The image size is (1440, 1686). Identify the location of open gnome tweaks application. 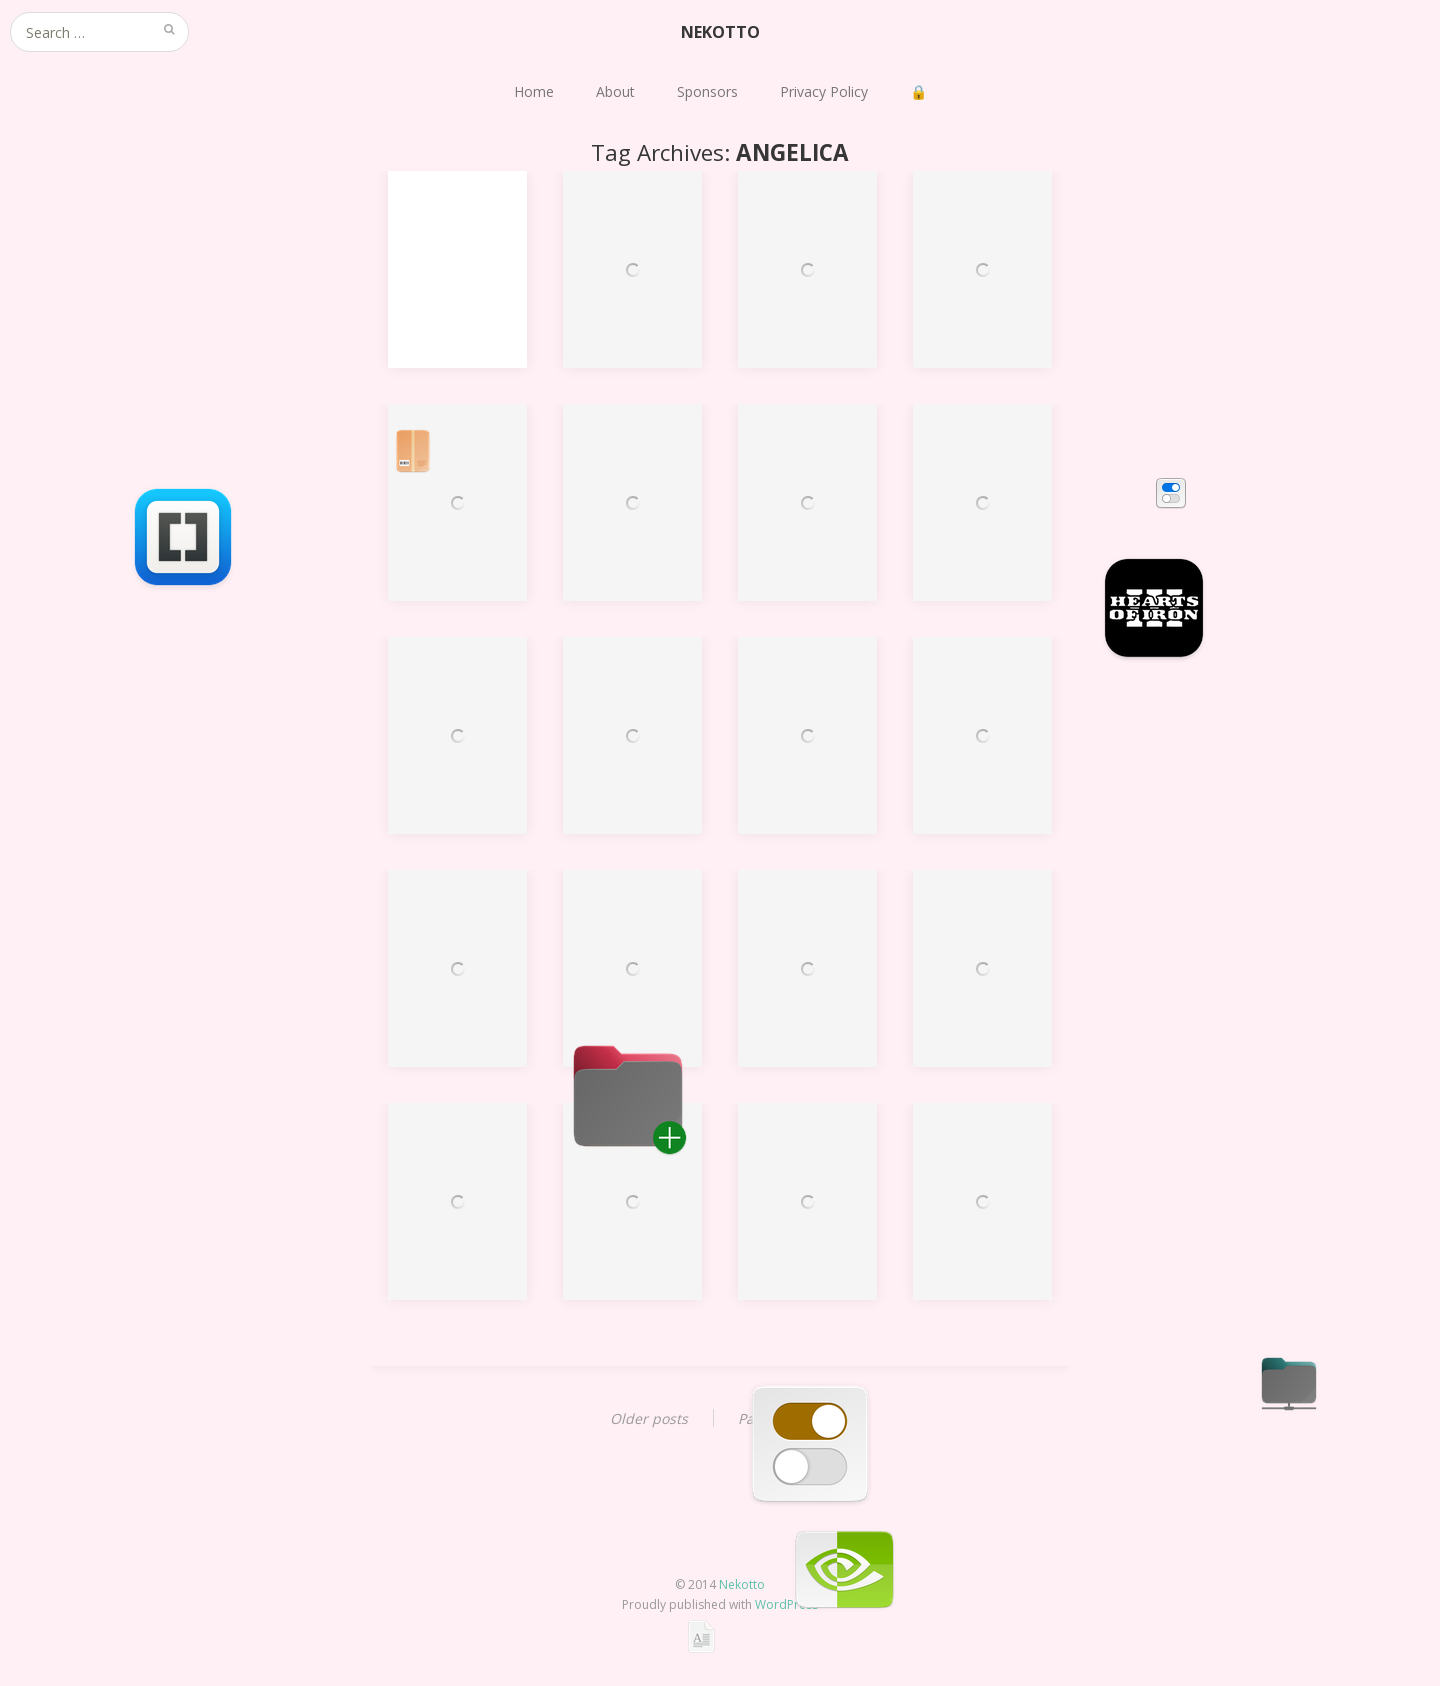
(1171, 493).